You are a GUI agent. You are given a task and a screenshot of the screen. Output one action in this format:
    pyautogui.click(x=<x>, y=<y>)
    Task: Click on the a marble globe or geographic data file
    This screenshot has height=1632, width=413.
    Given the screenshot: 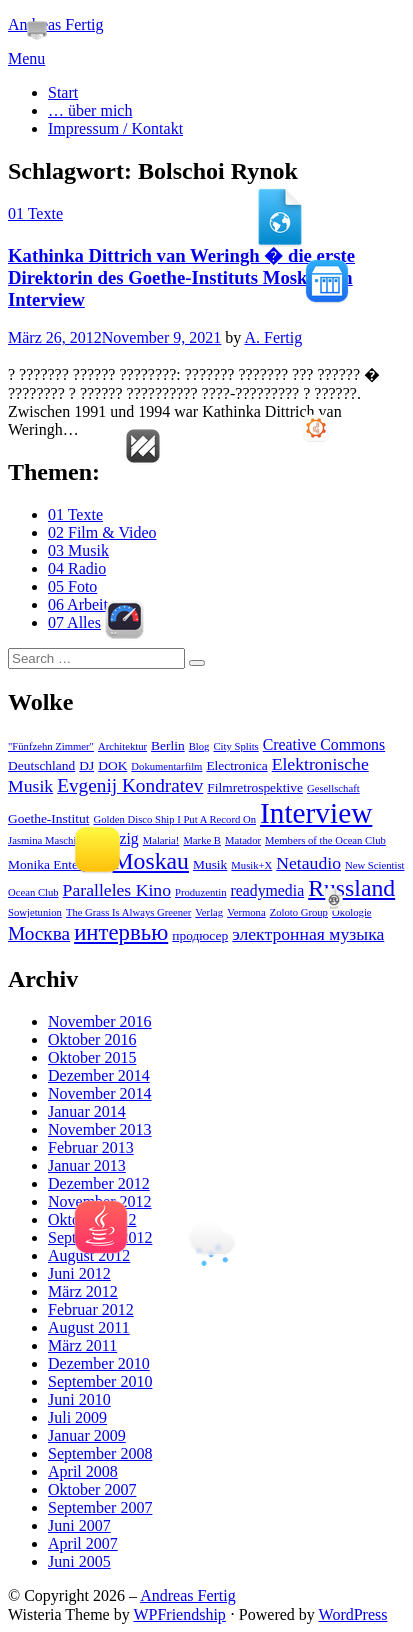 What is the action you would take?
    pyautogui.click(x=280, y=218)
    